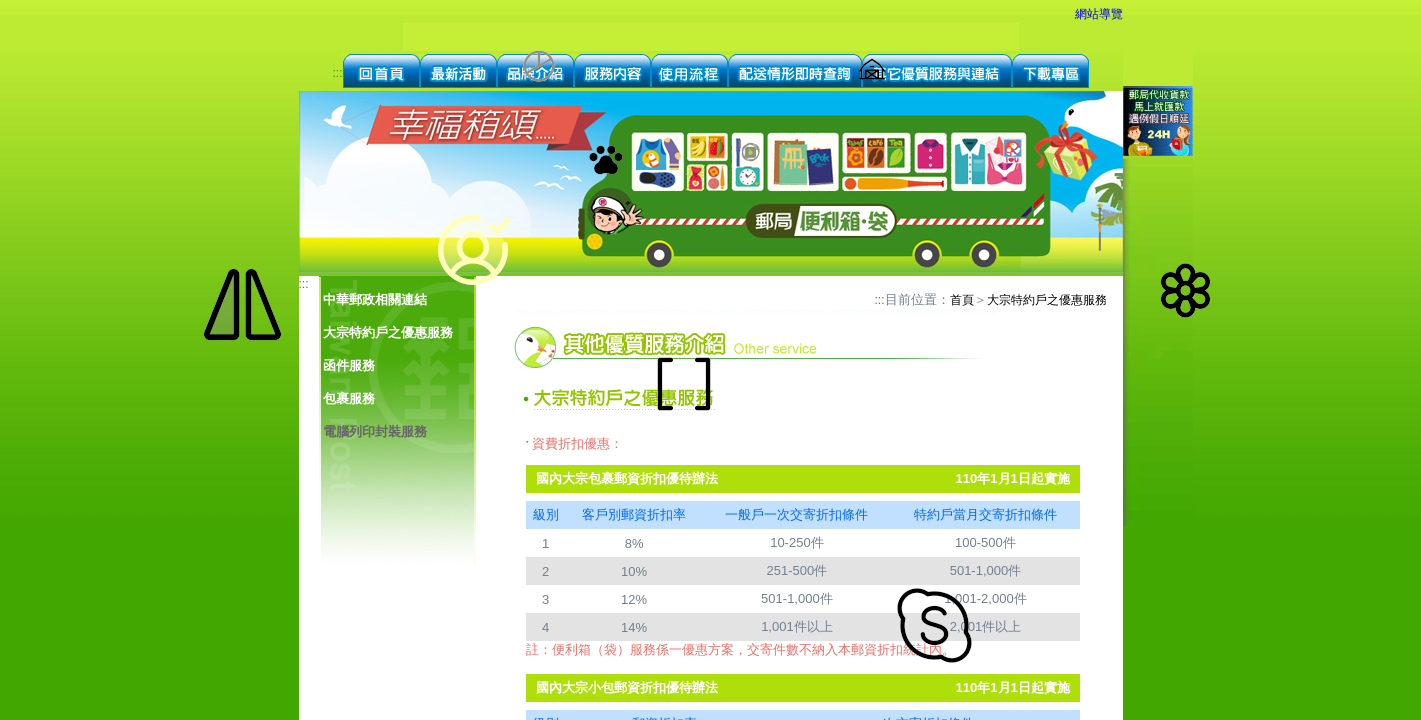 The height and width of the screenshot is (720, 1421). What do you see at coordinates (242, 307) in the screenshot?
I see `flip image horizontally` at bounding box center [242, 307].